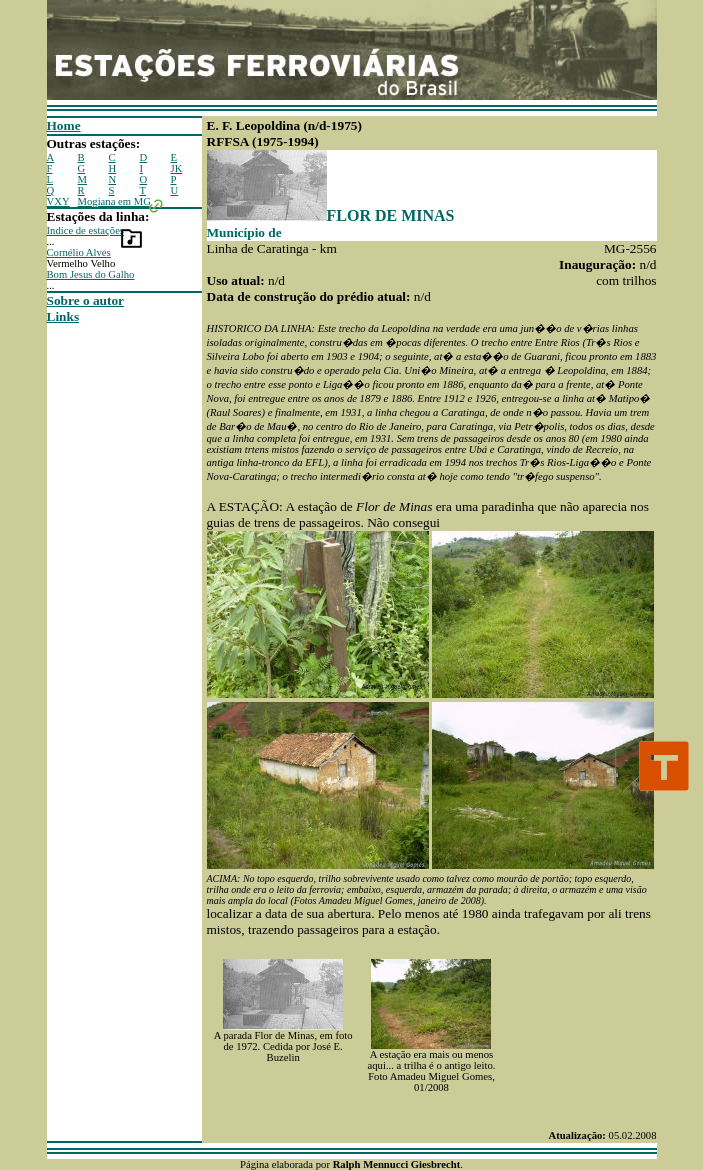  I want to click on open text formatting or typography options, so click(664, 766).